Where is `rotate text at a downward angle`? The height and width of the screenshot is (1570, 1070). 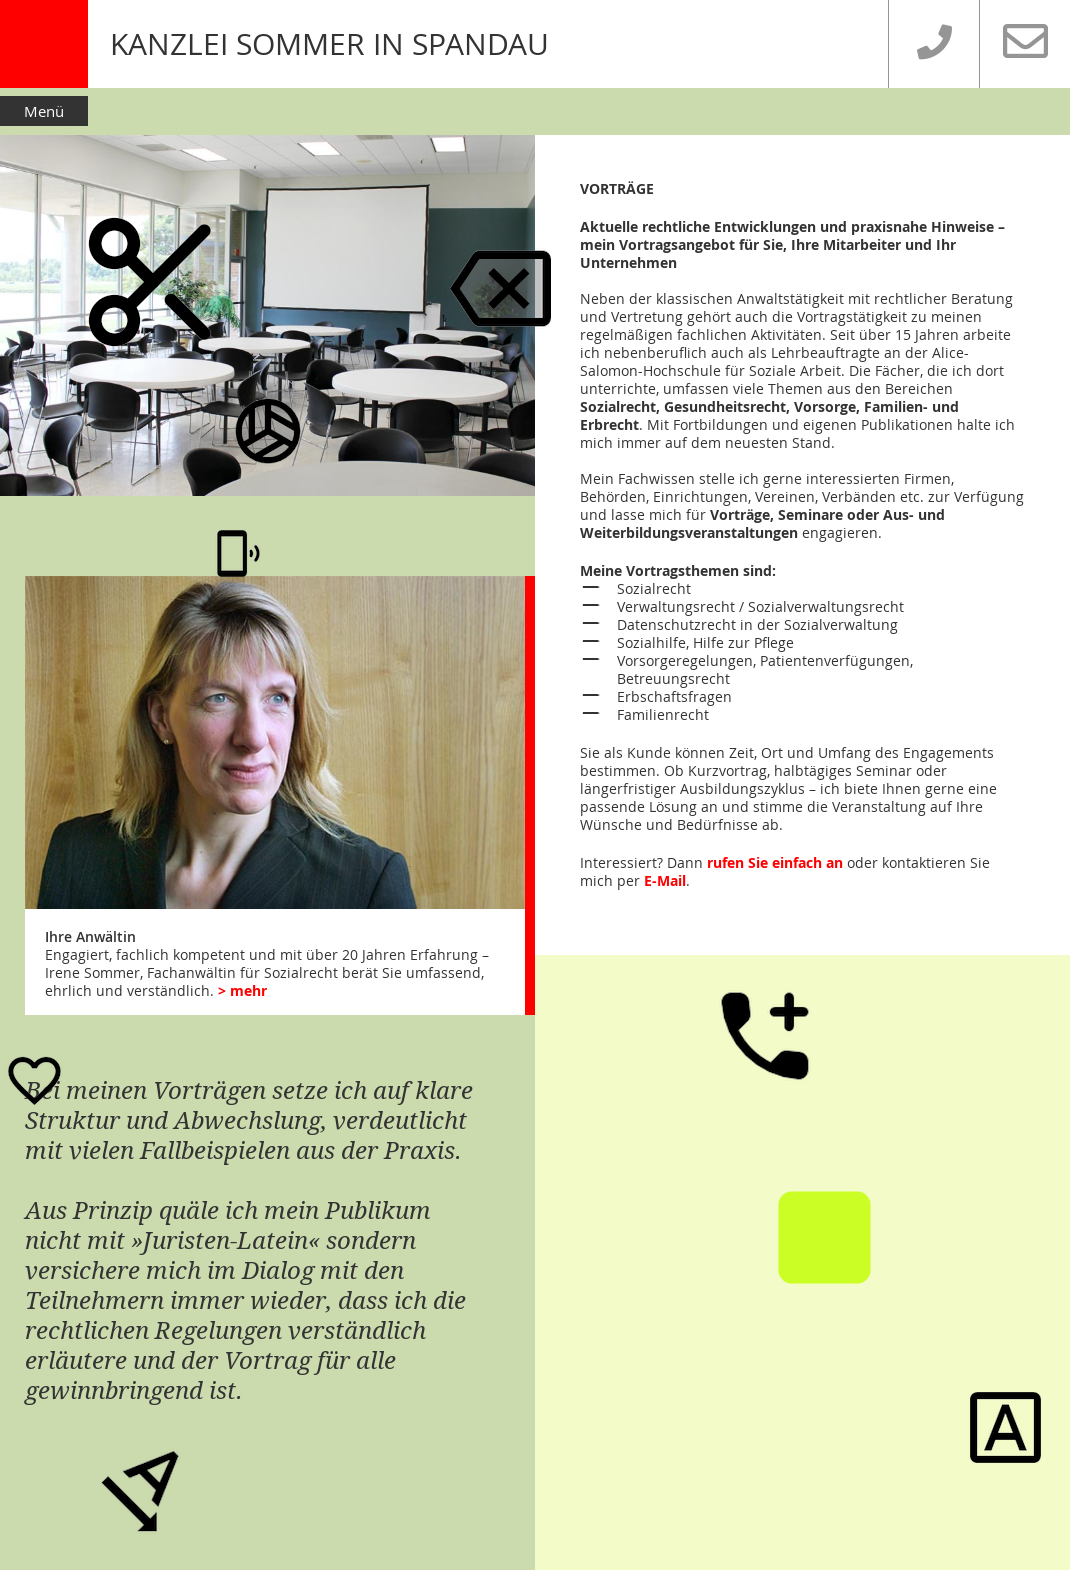 rotate text at a downward angle is located at coordinates (143, 1490).